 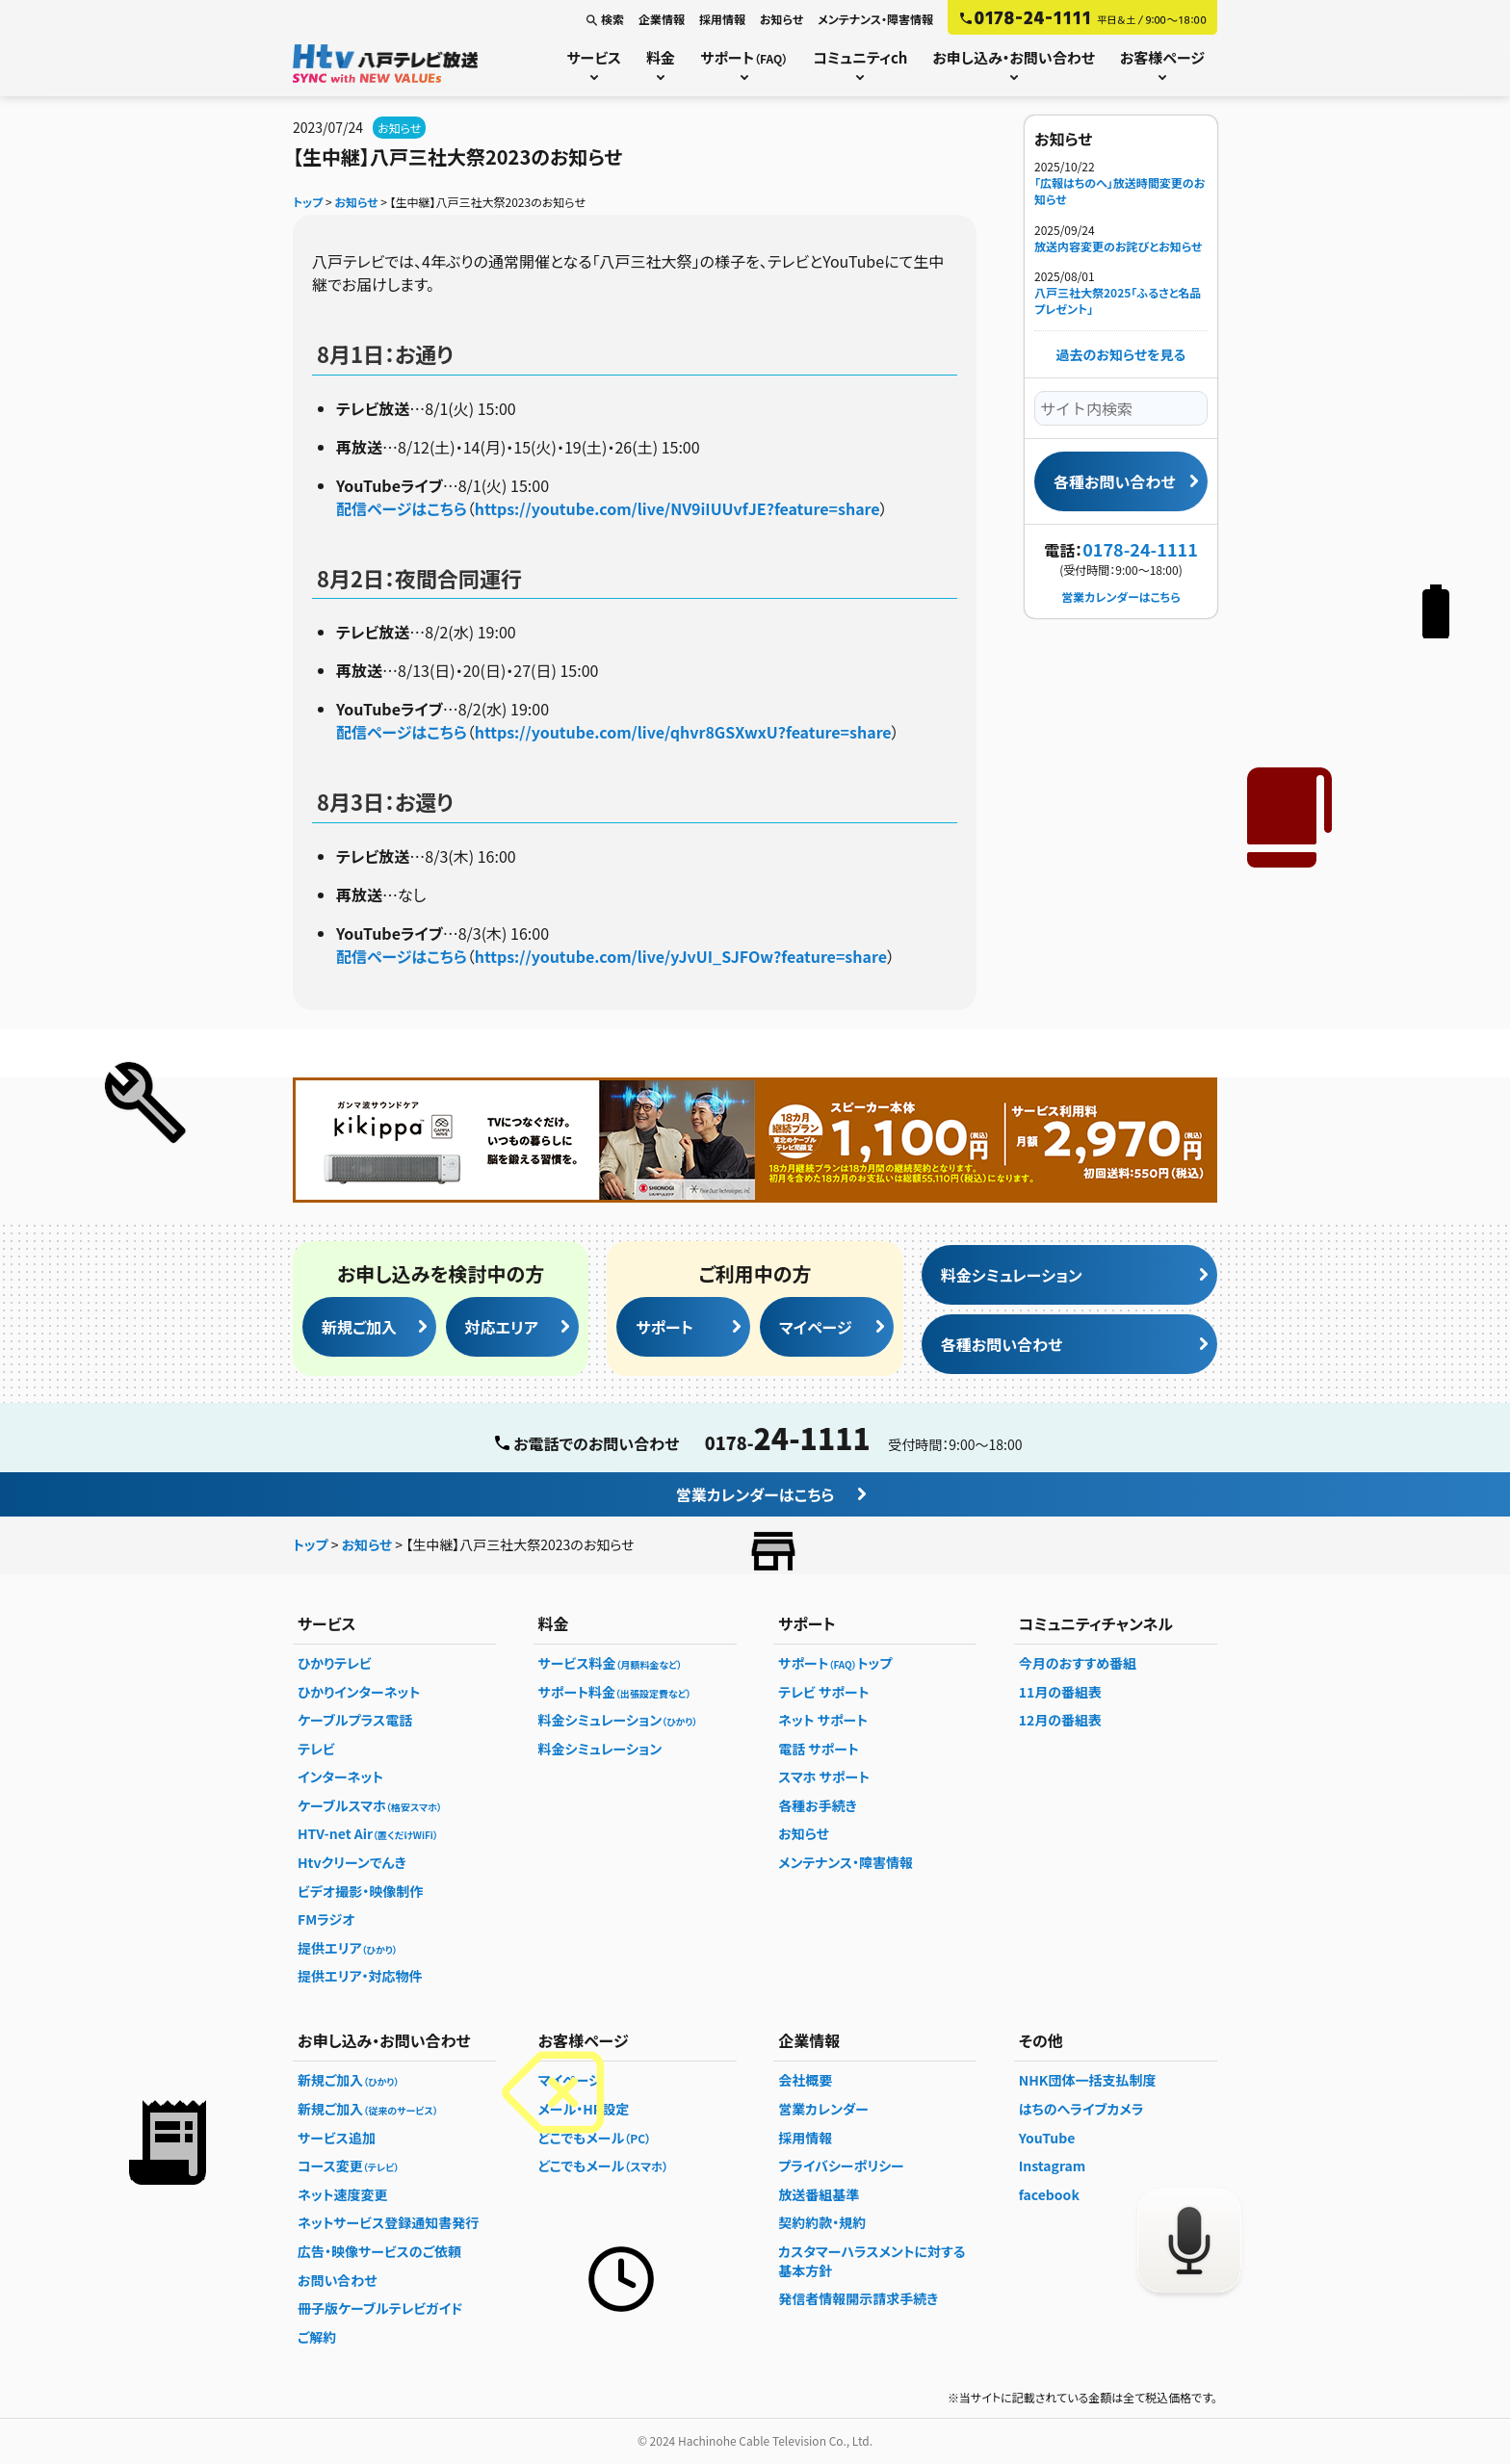 I want to click on access microphone settings, so click(x=1189, y=2241).